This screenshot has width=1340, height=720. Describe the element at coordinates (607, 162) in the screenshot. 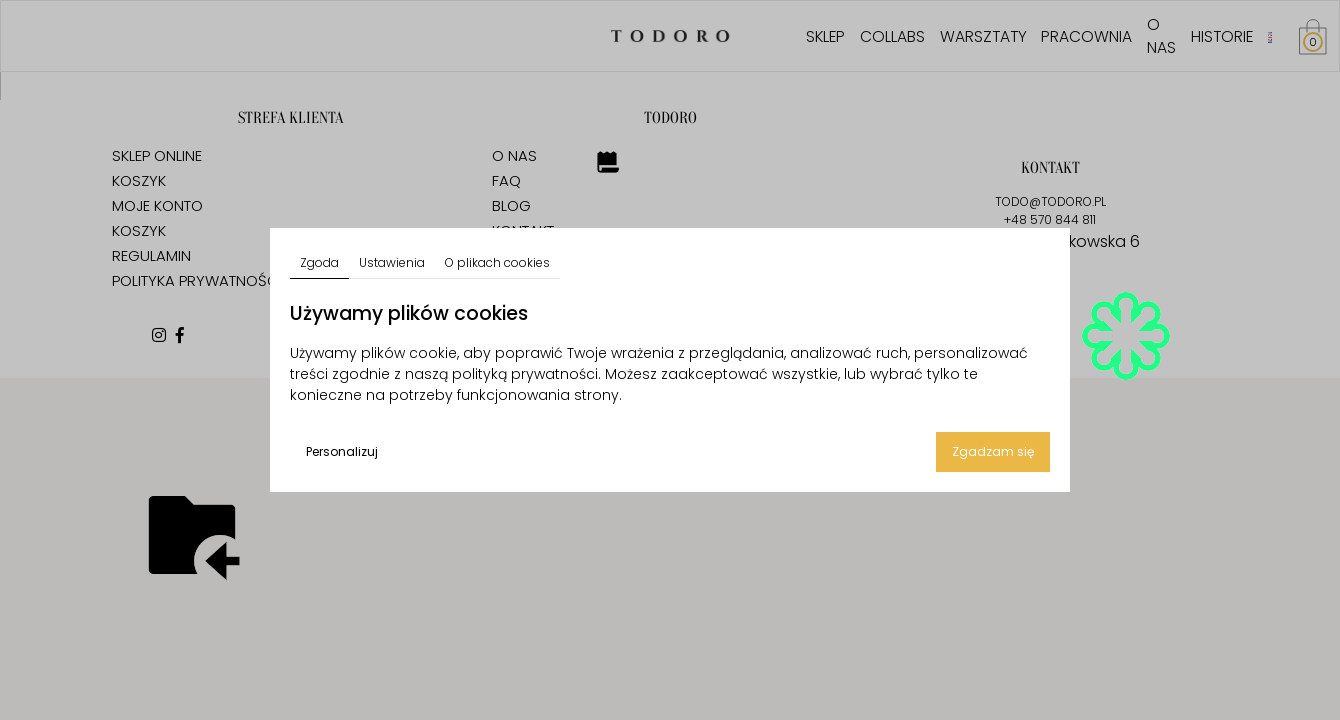

I see `view purchase receipt or transaction history` at that location.